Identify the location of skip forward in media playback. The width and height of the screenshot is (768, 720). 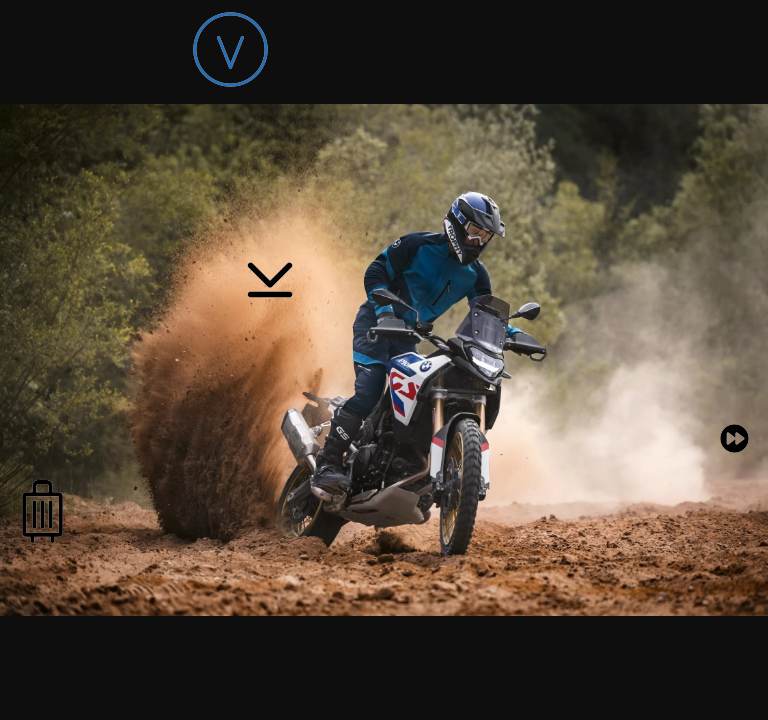
(734, 438).